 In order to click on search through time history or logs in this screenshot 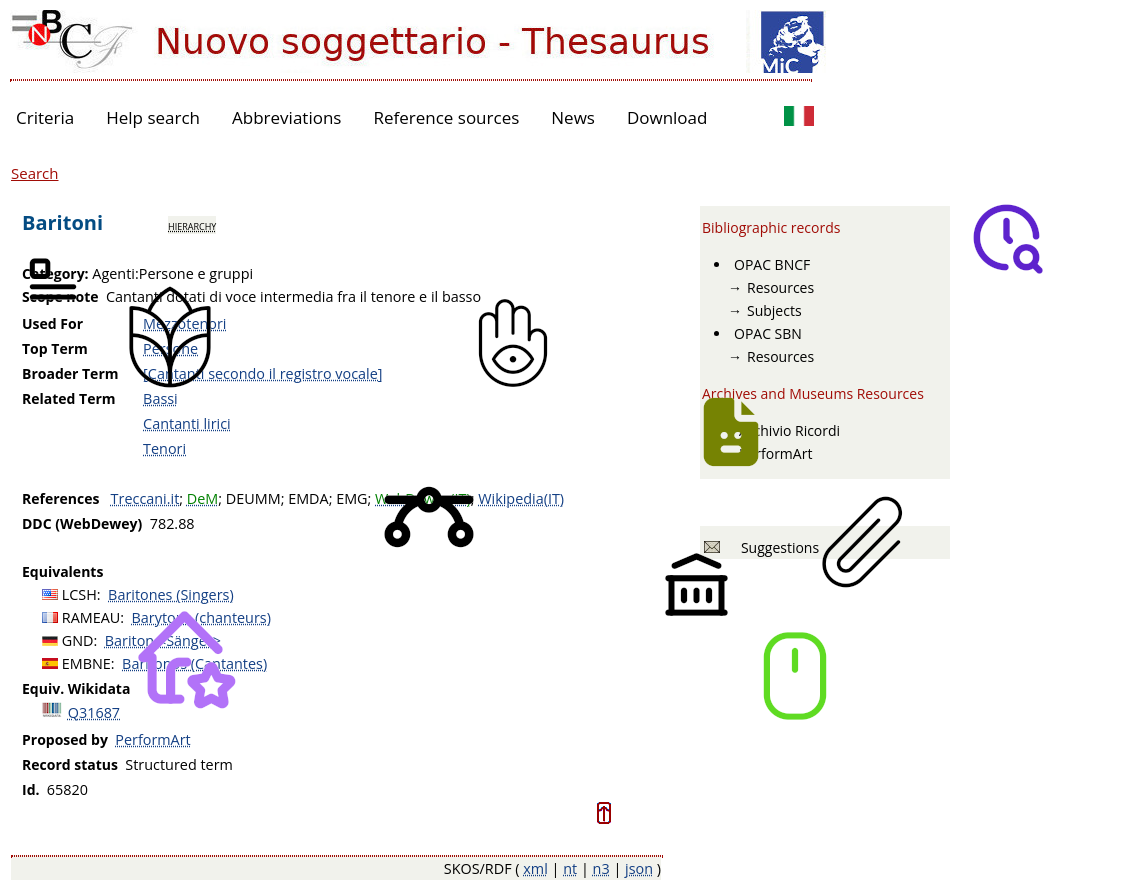, I will do `click(1006, 237)`.